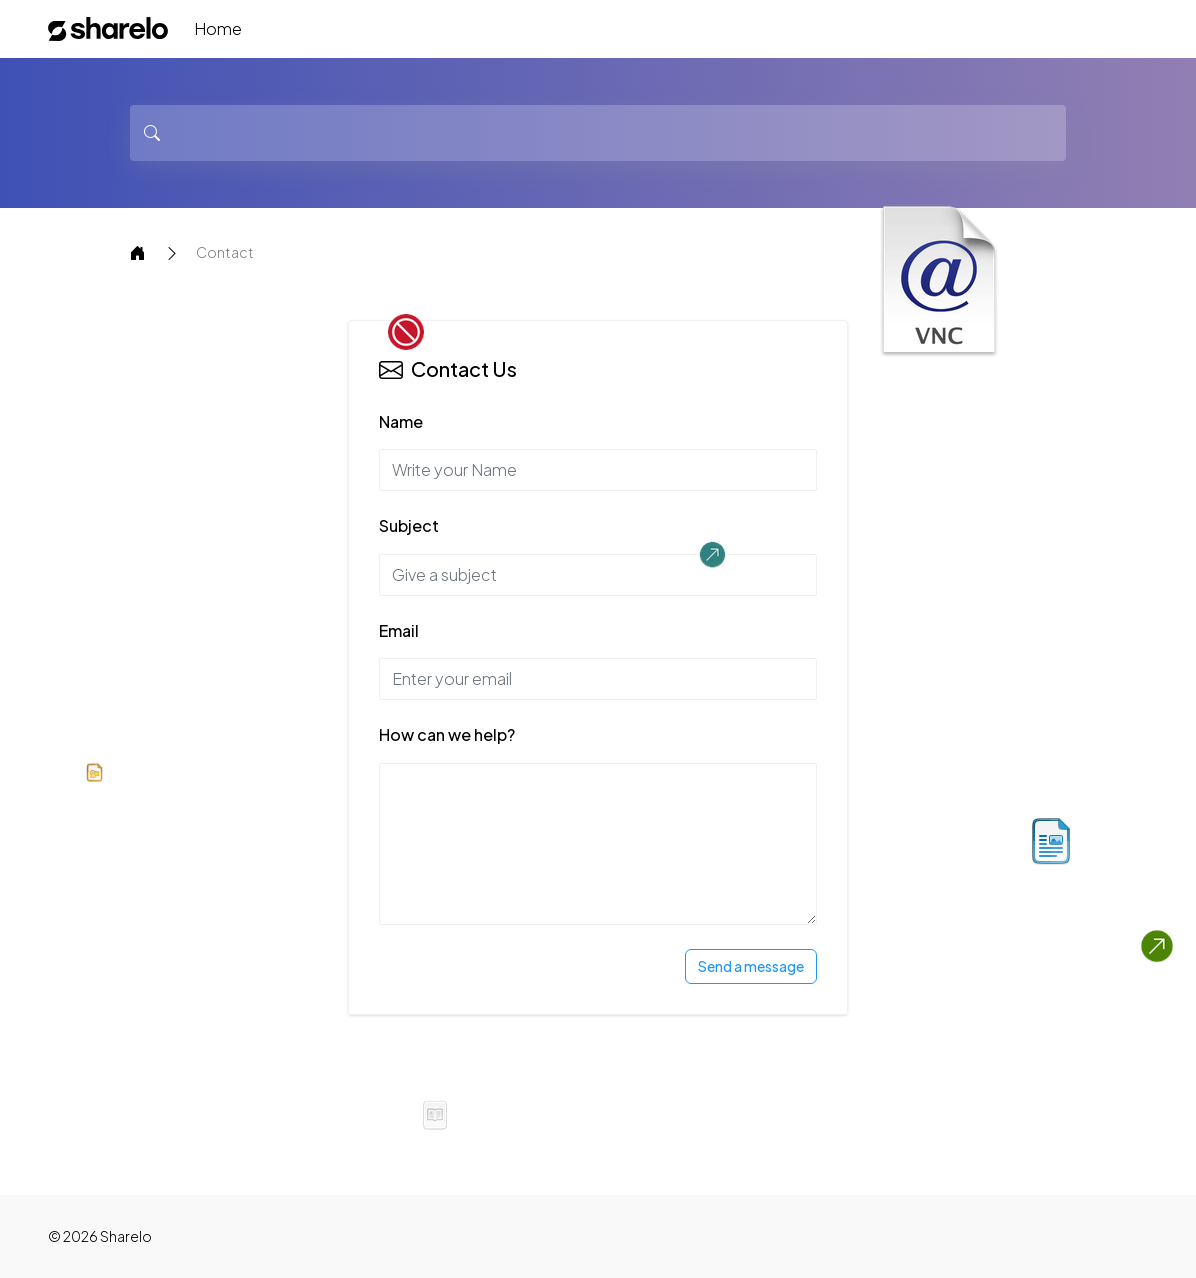 This screenshot has width=1196, height=1278. What do you see at coordinates (1051, 841) in the screenshot?
I see `open a text document template file` at bounding box center [1051, 841].